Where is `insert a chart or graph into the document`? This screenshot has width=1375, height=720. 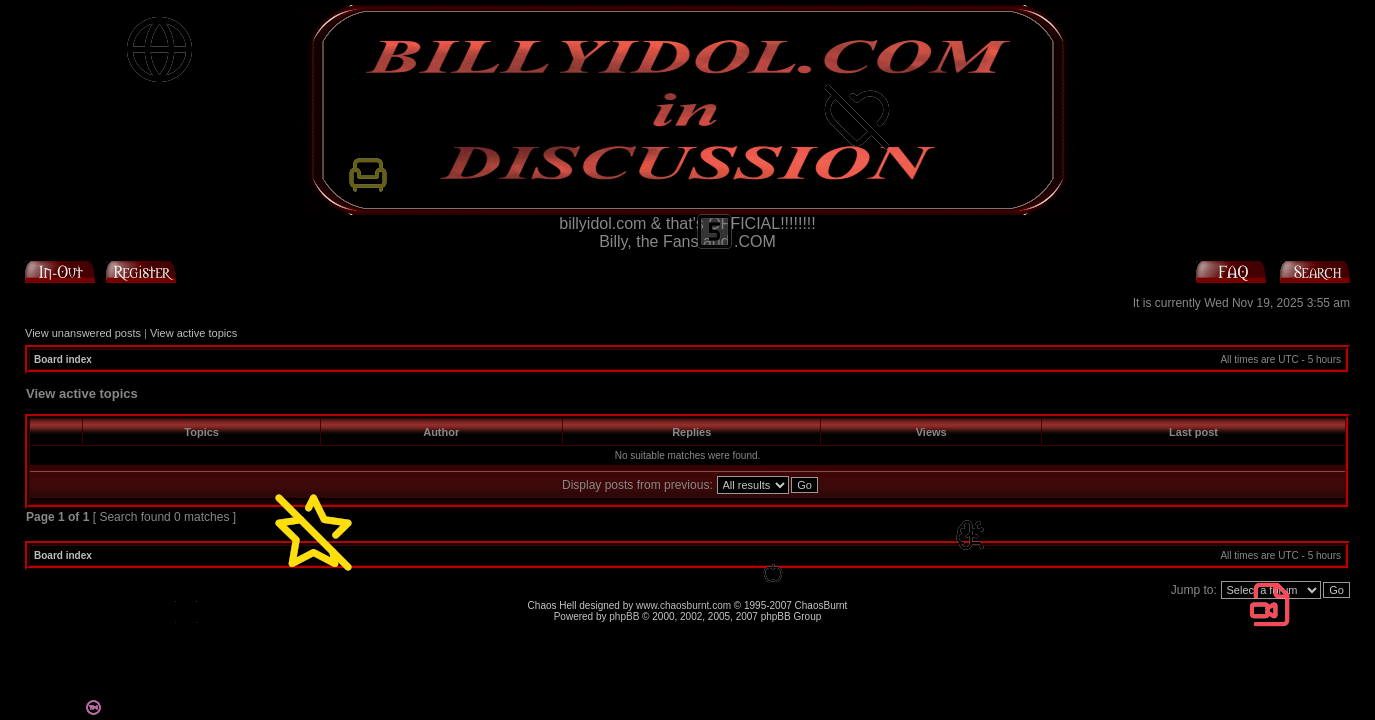
insert a chart or graph into the document is located at coordinates (186, 612).